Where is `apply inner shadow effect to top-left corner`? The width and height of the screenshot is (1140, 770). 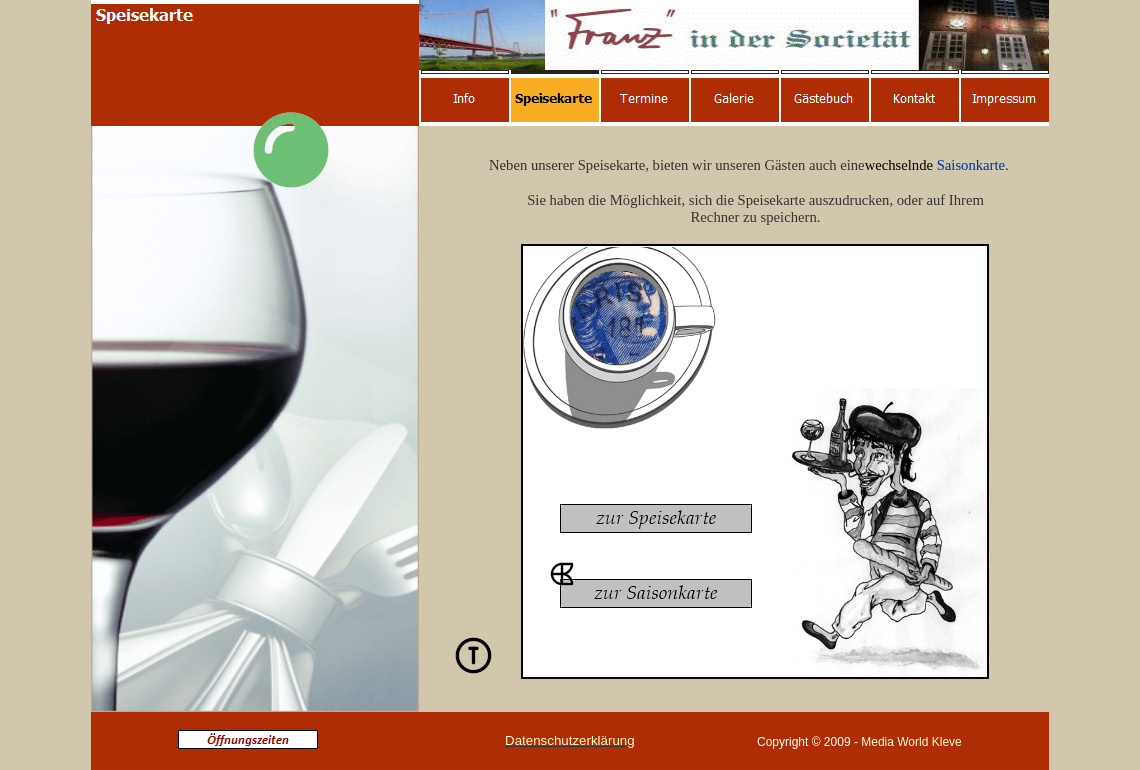
apply inner shadow effect to top-left corner is located at coordinates (291, 150).